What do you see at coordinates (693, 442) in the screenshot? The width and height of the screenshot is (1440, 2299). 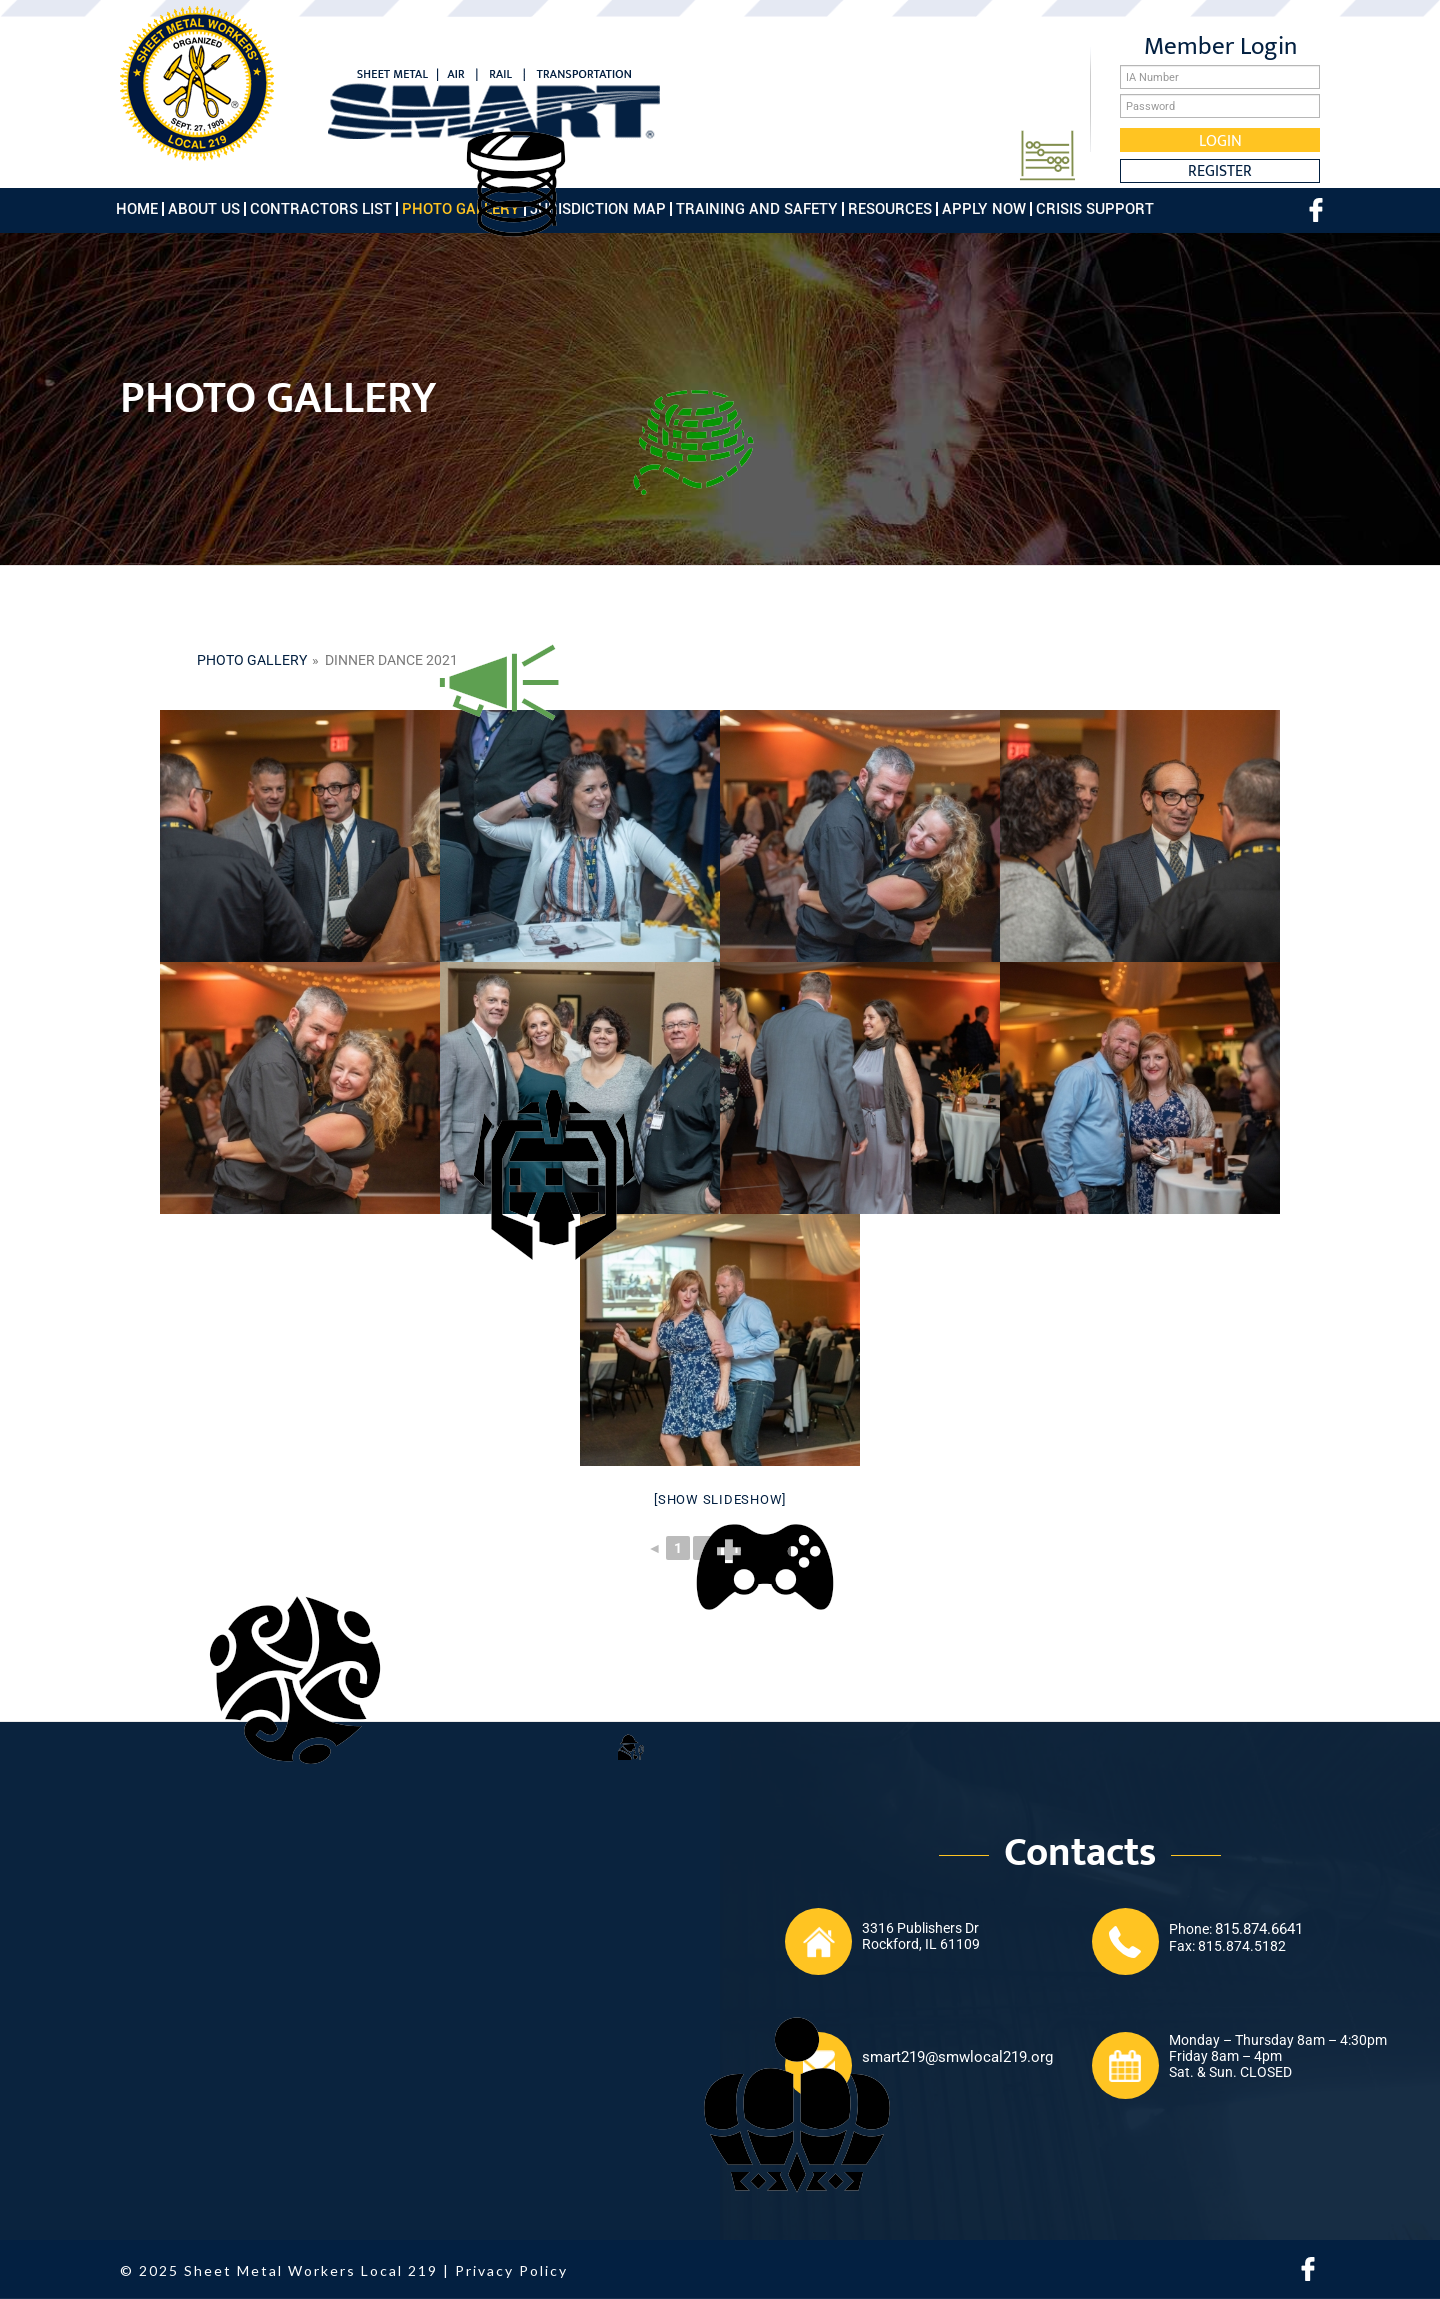 I see `equip rope item in inventory` at bounding box center [693, 442].